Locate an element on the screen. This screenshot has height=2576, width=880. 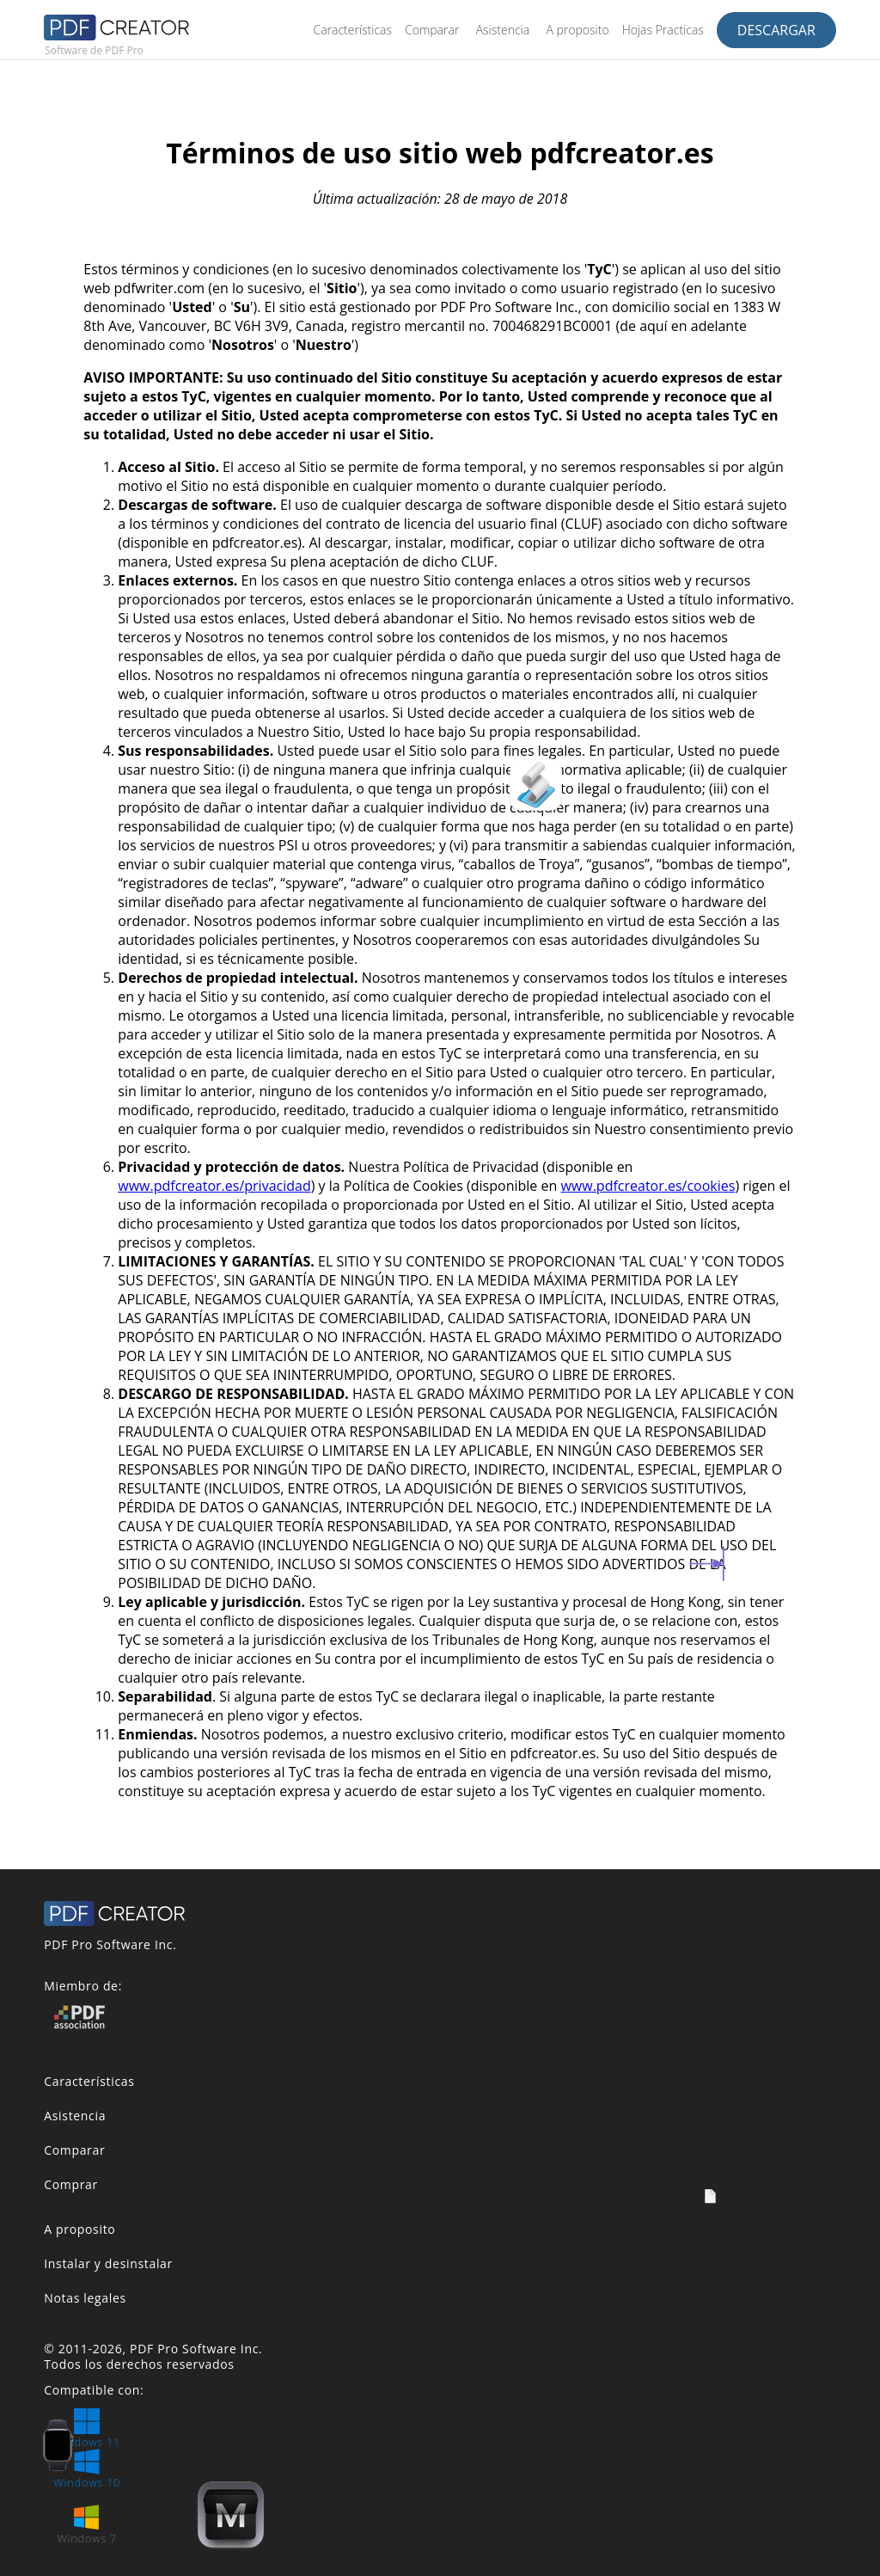
a blank or empty document file is located at coordinates (710, 2196).